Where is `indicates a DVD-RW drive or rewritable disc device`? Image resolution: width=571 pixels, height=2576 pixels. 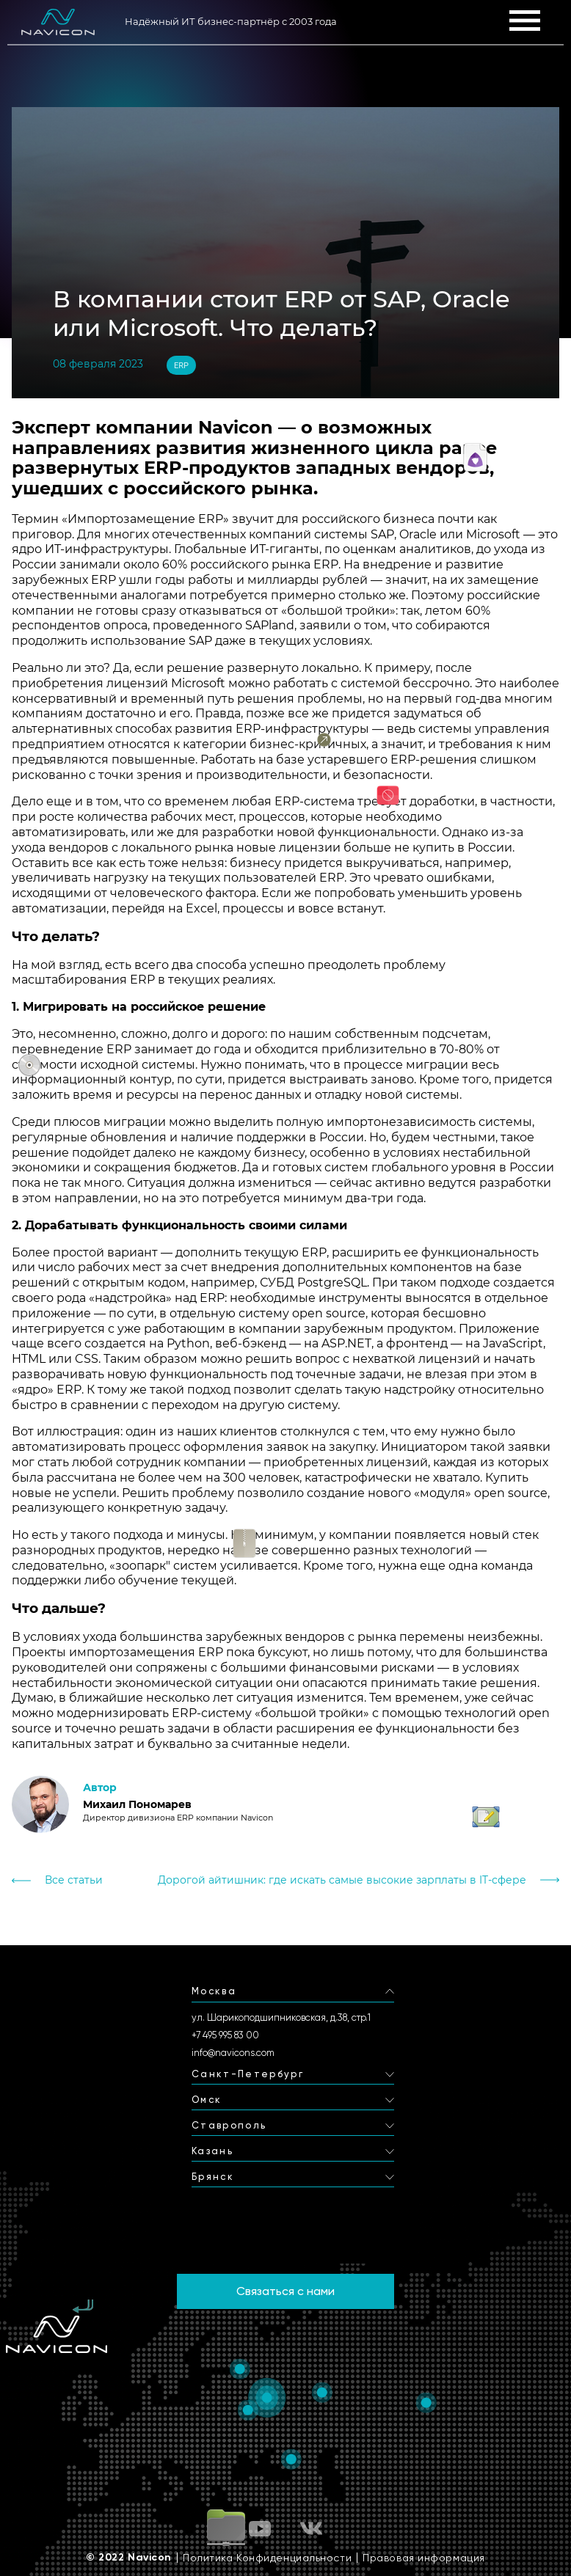
indicates a DVD-RW drive or rewritable disc device is located at coordinates (29, 1065).